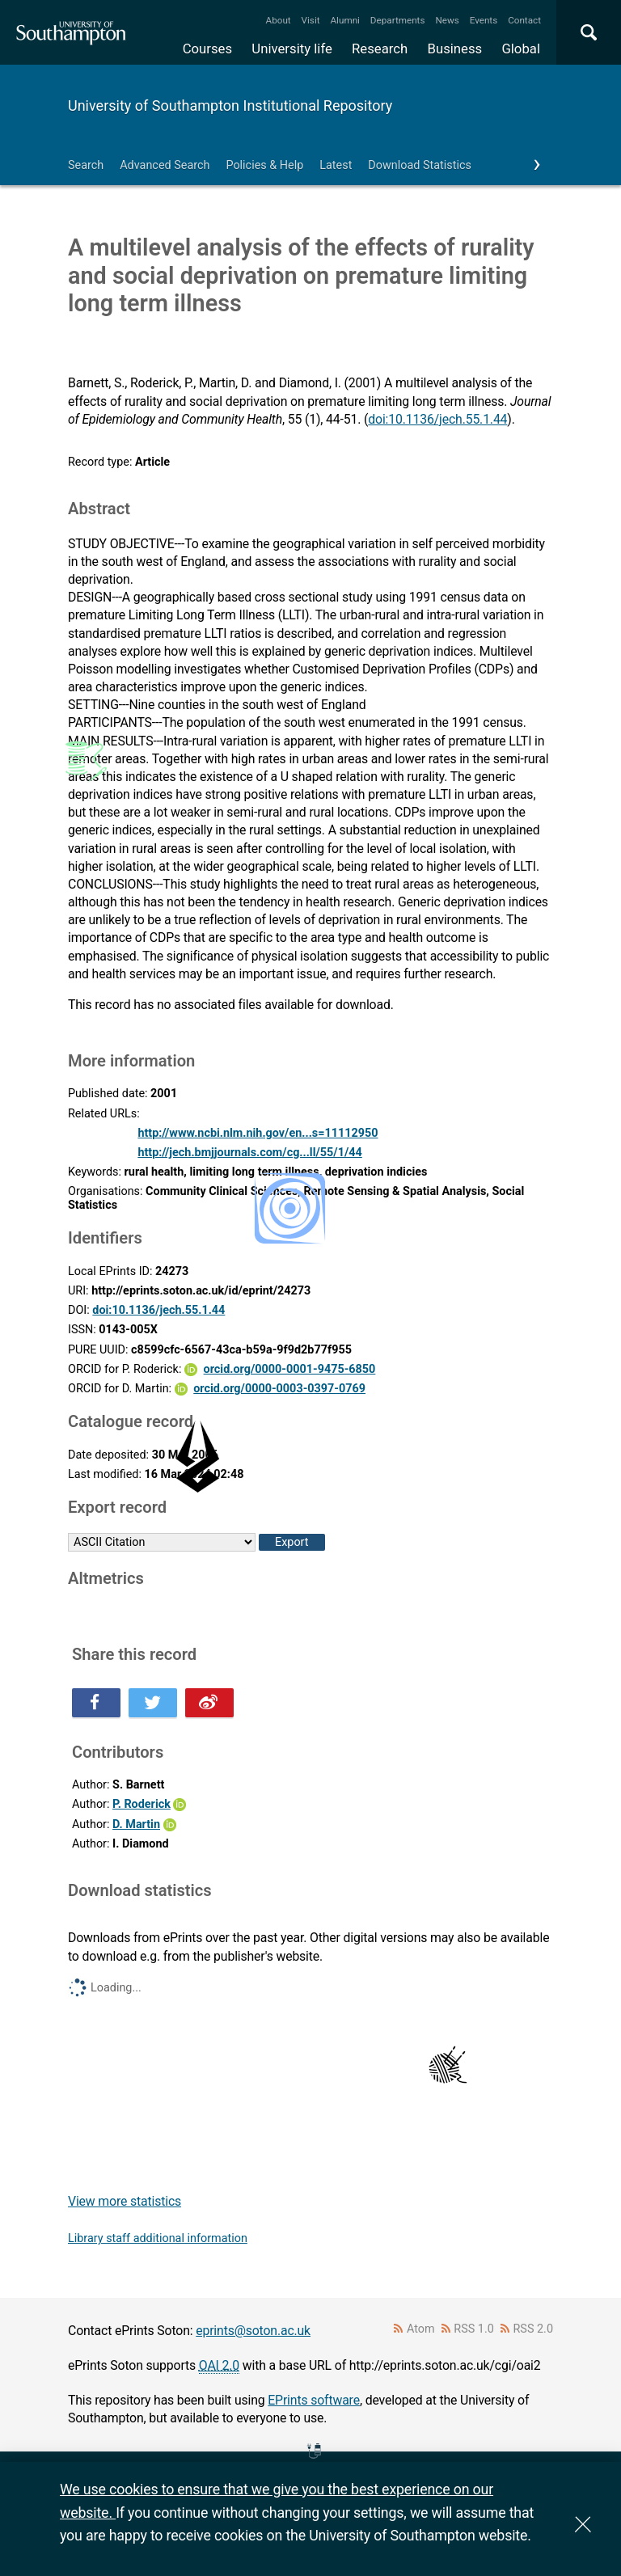 The height and width of the screenshot is (2576, 621). I want to click on abstract decorative element or game asset, so click(289, 1208).